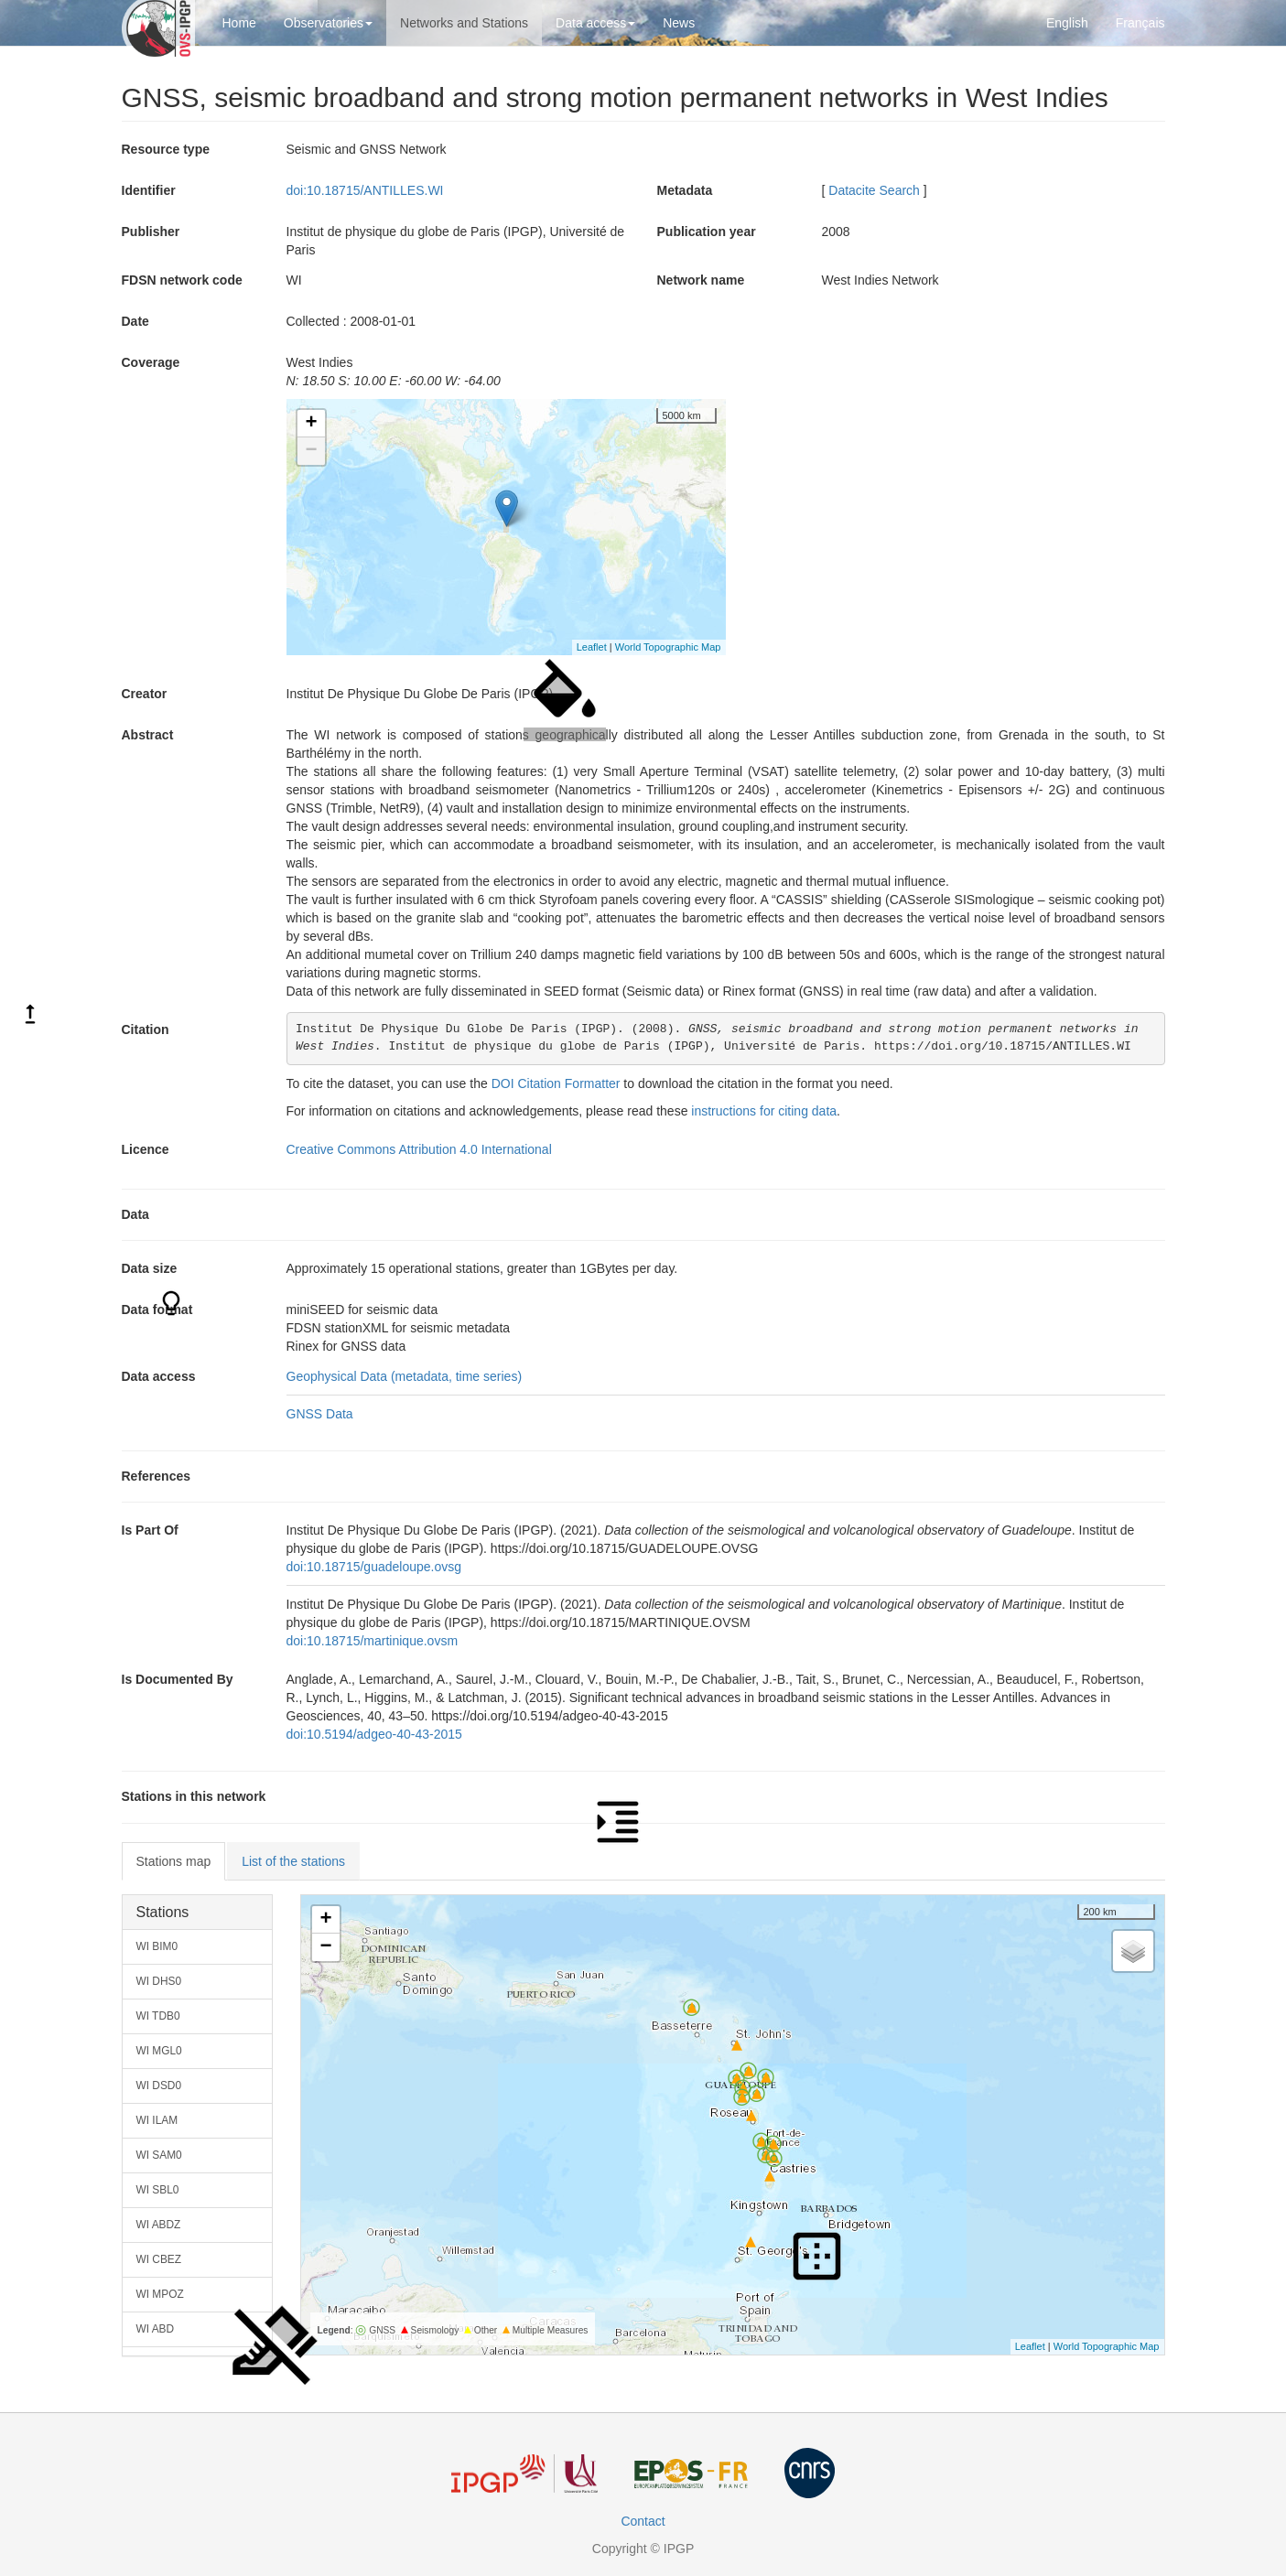 The image size is (1286, 2576). What do you see at coordinates (565, 700) in the screenshot?
I see `fill selected area with color` at bounding box center [565, 700].